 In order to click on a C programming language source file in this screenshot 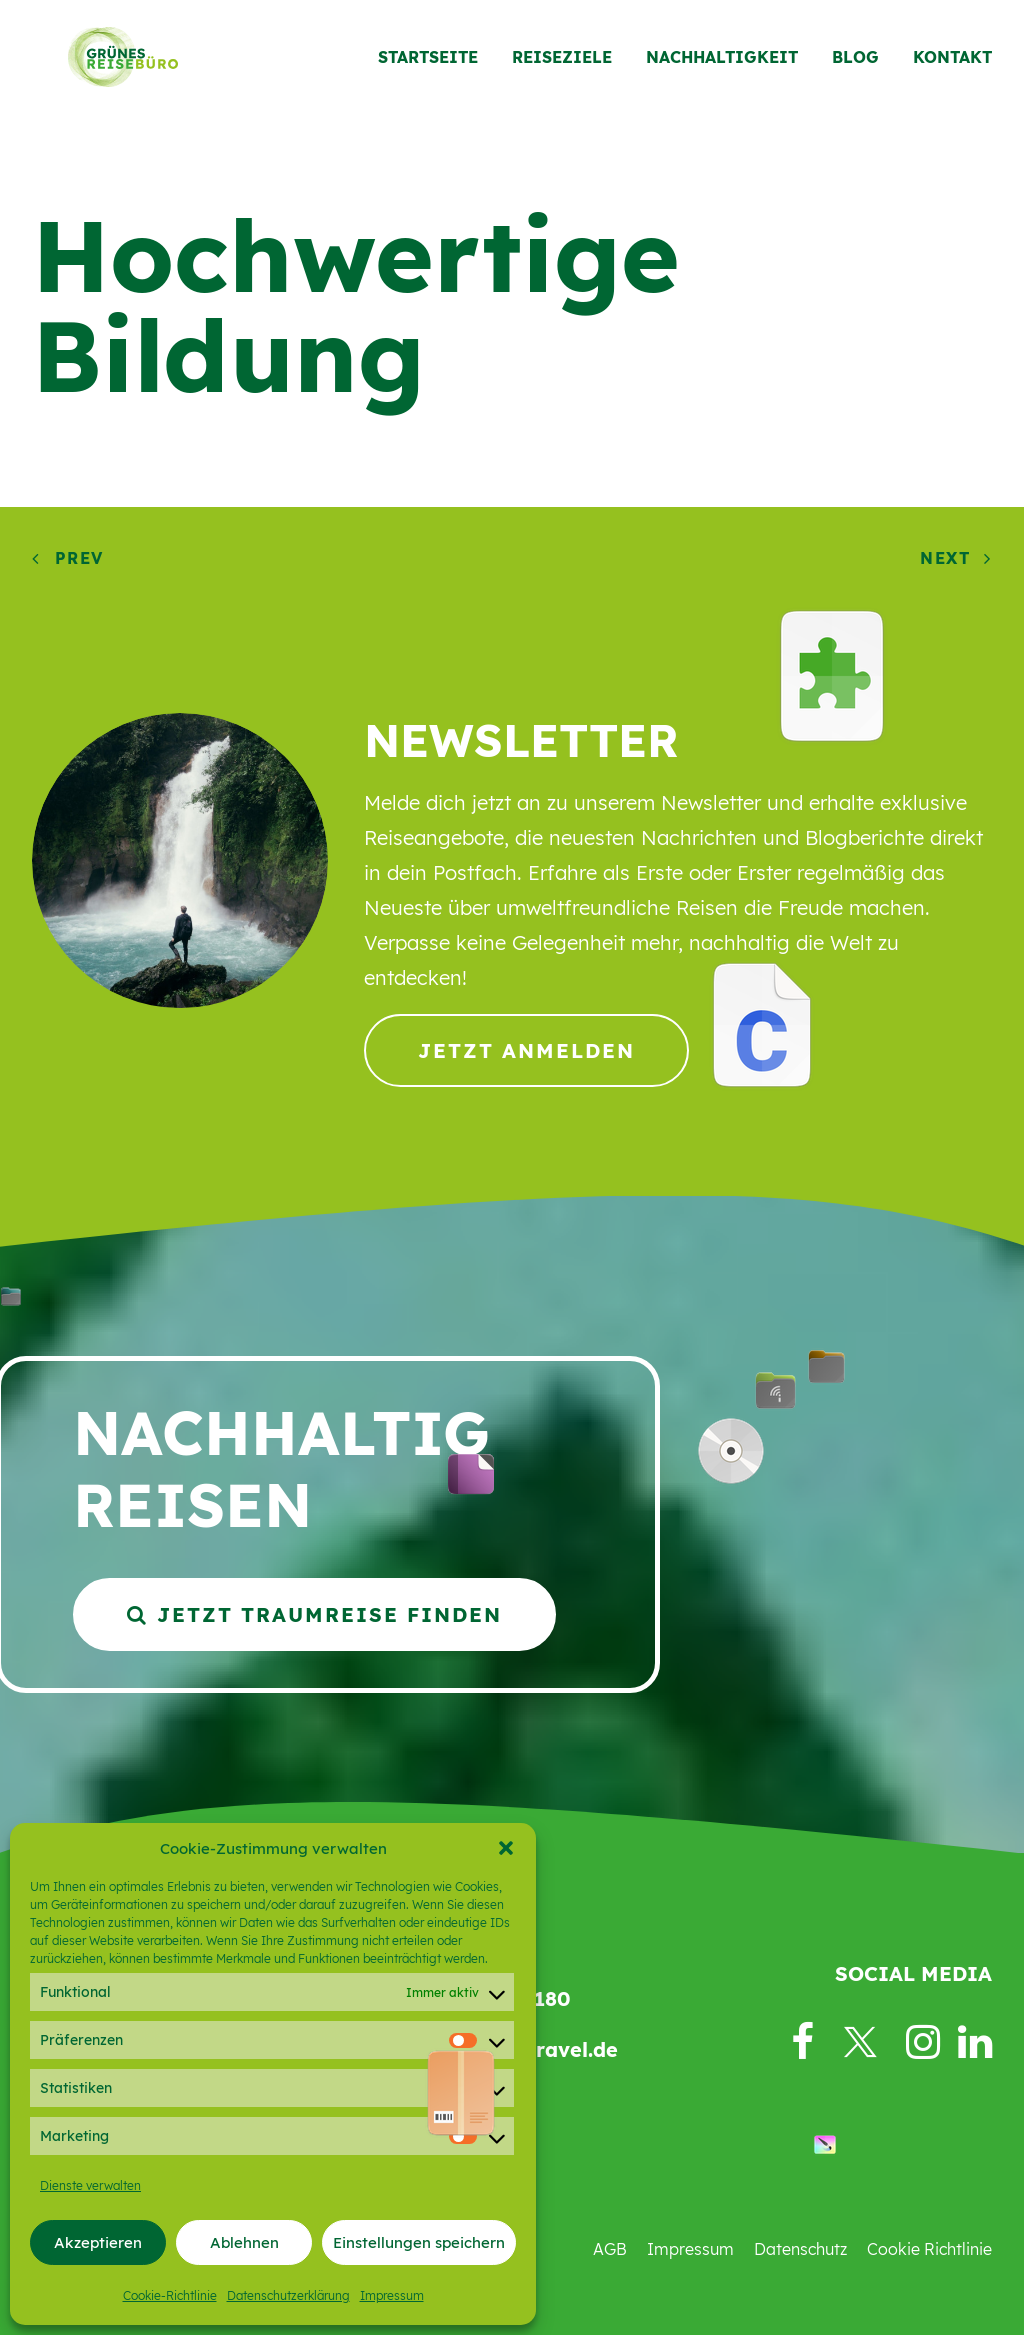, I will do `click(762, 1025)`.